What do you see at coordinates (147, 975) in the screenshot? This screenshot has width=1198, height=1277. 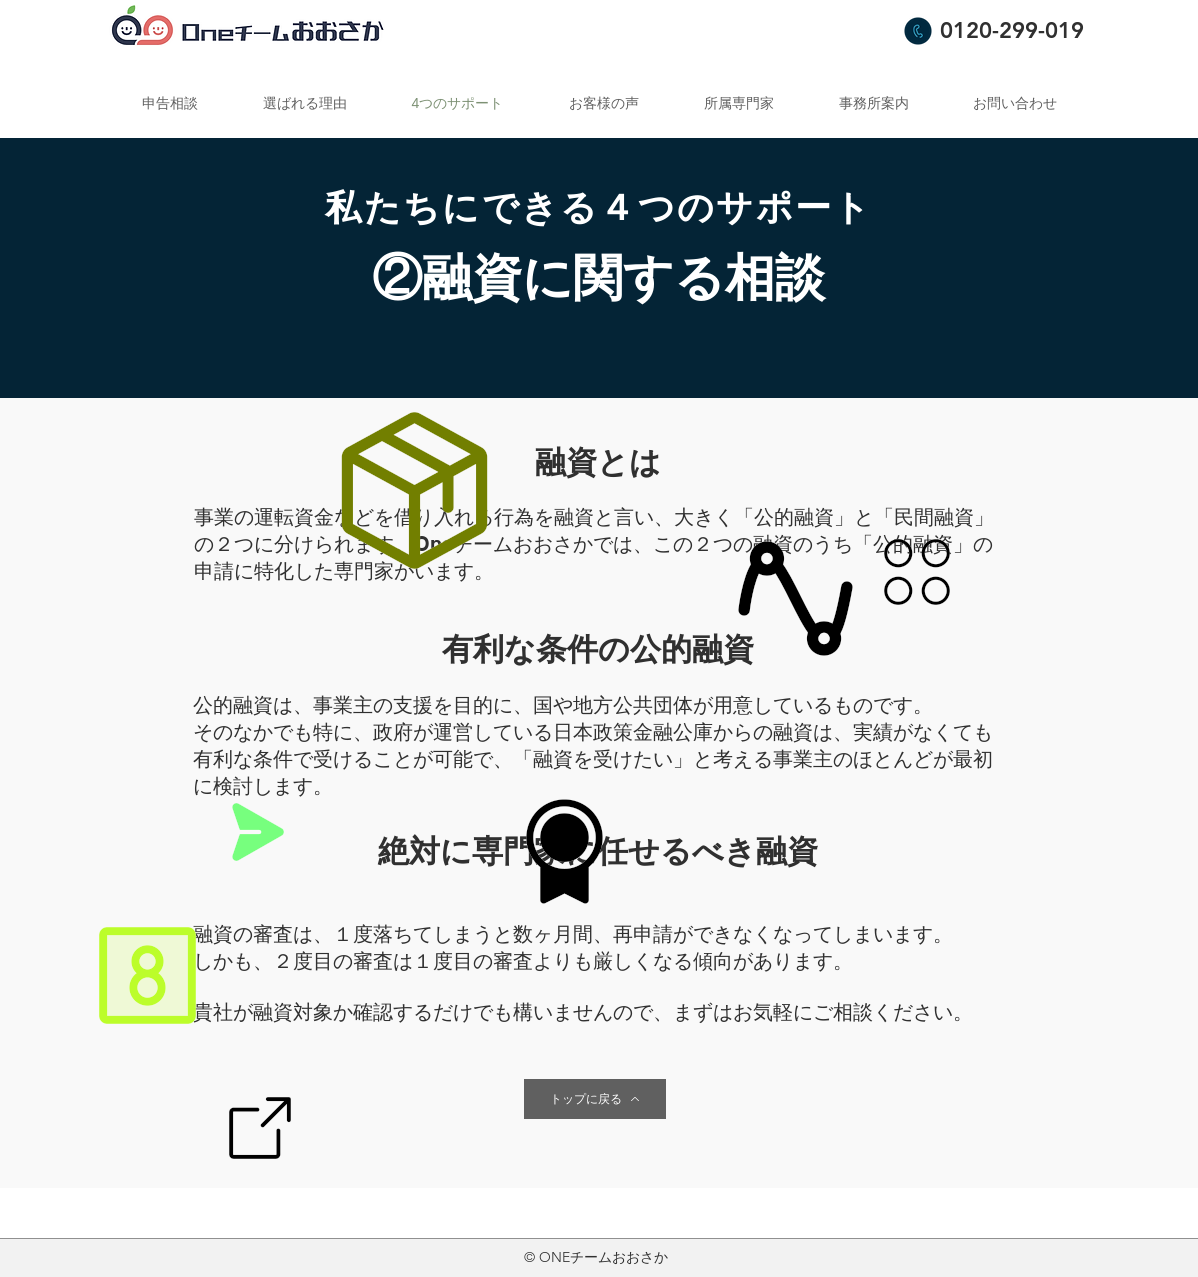 I see `select or input the number eight` at bounding box center [147, 975].